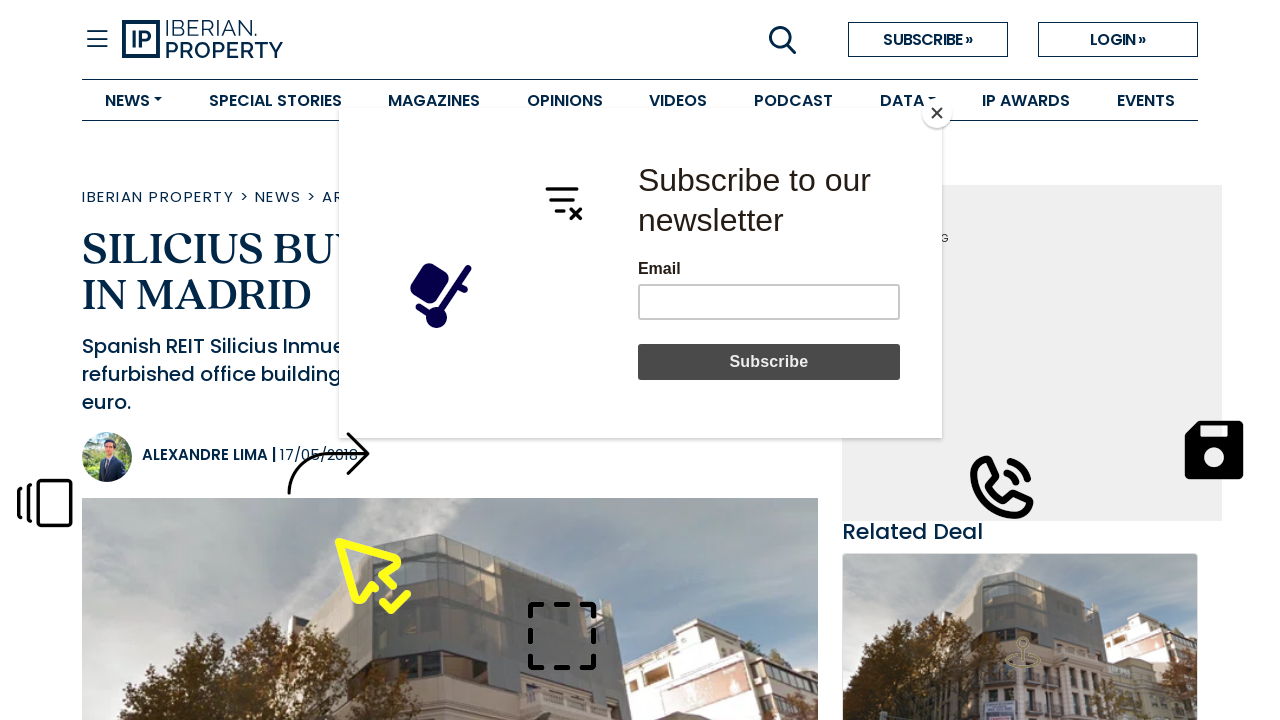  Describe the element at coordinates (371, 574) in the screenshot. I see `click action confirmed` at that location.